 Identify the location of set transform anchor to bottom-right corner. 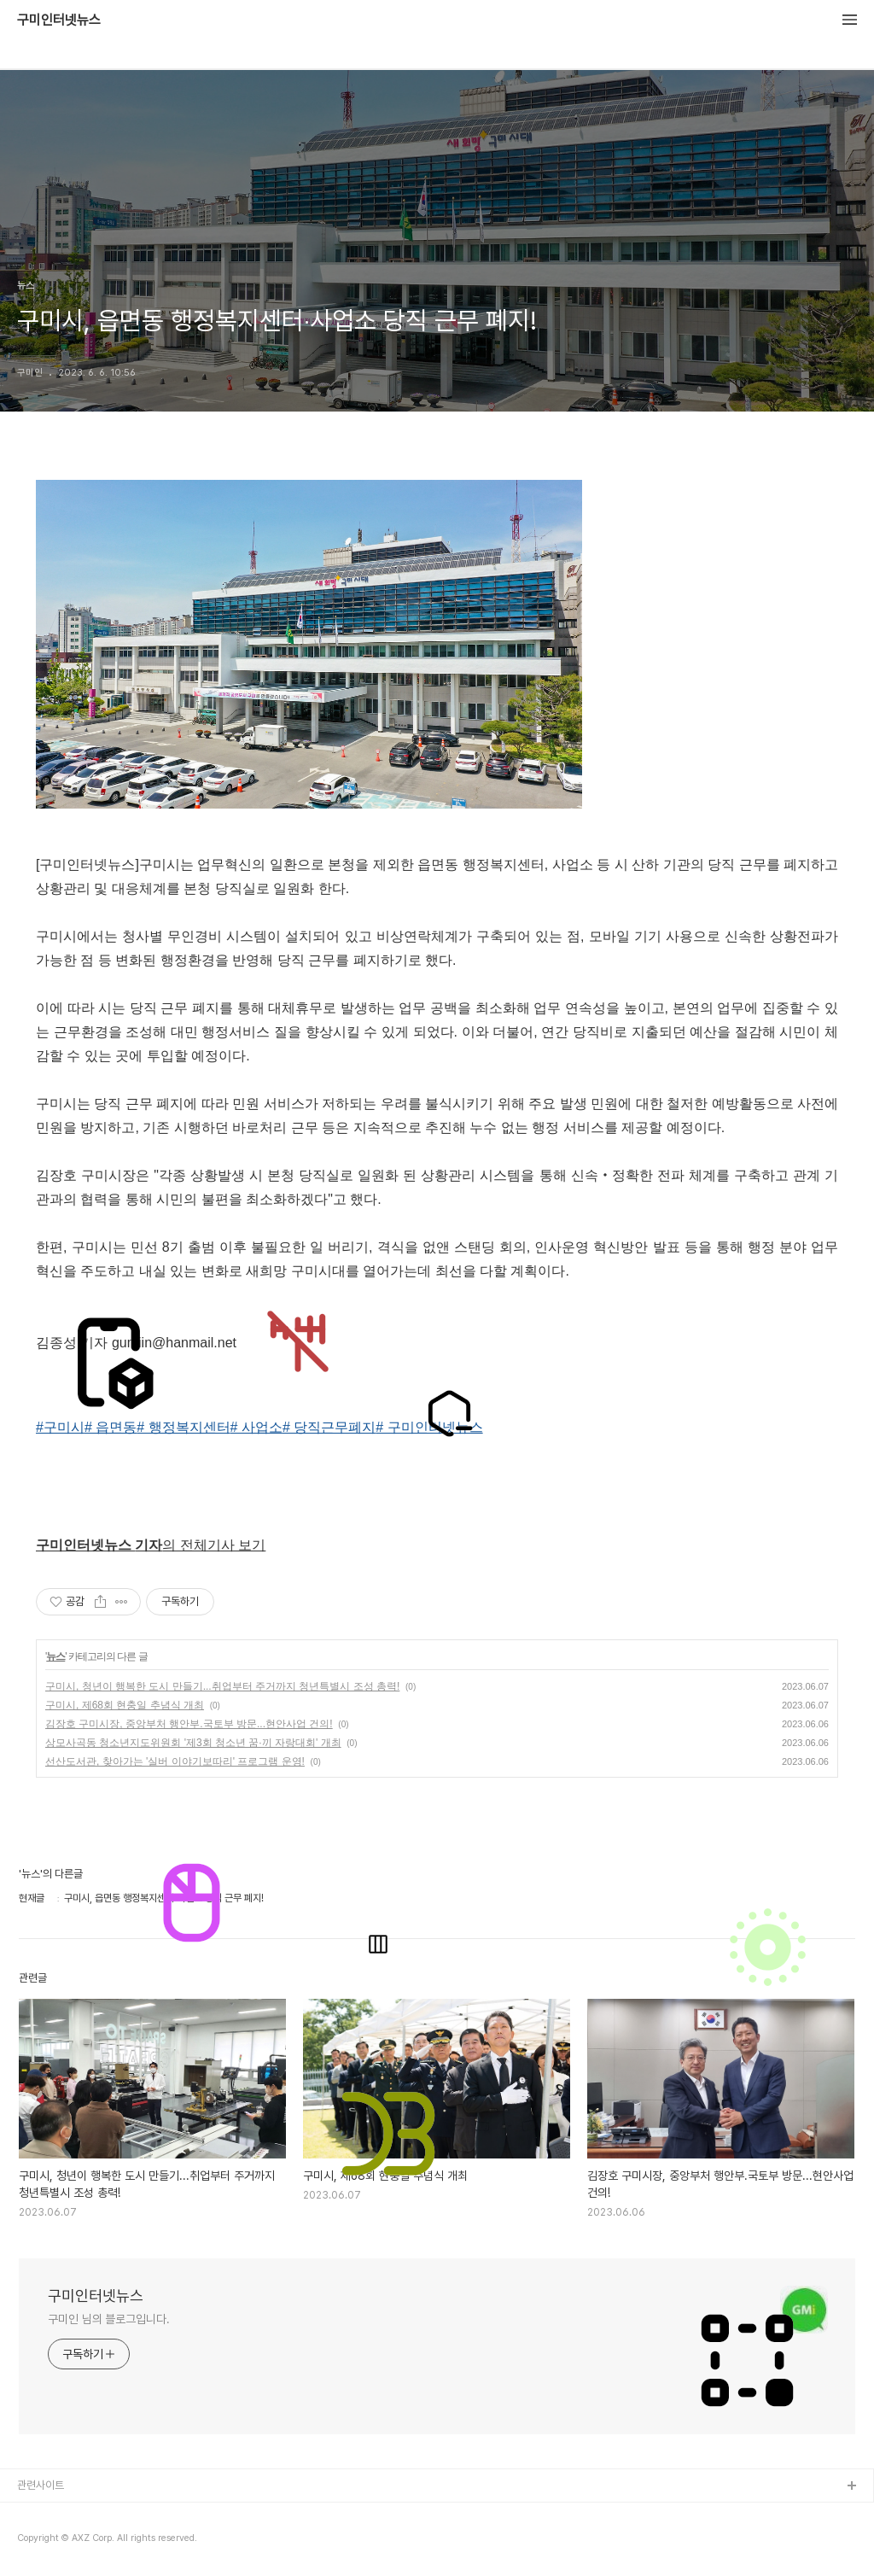
(747, 2360).